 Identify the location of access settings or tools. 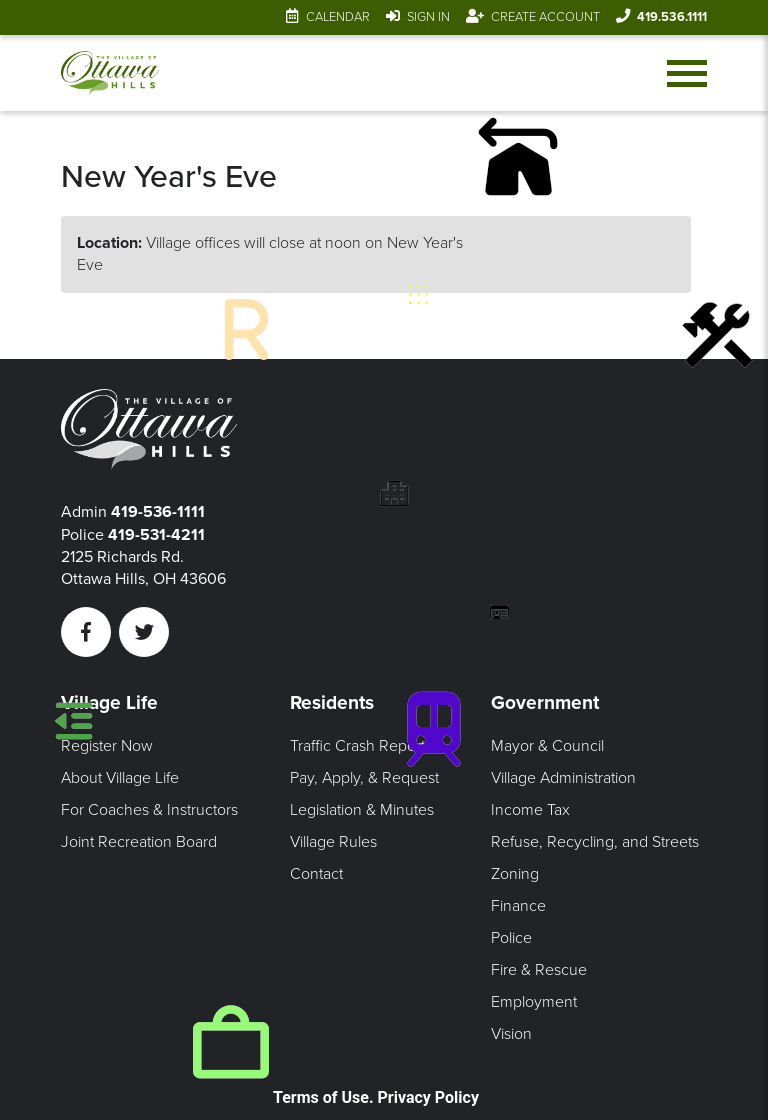
(717, 335).